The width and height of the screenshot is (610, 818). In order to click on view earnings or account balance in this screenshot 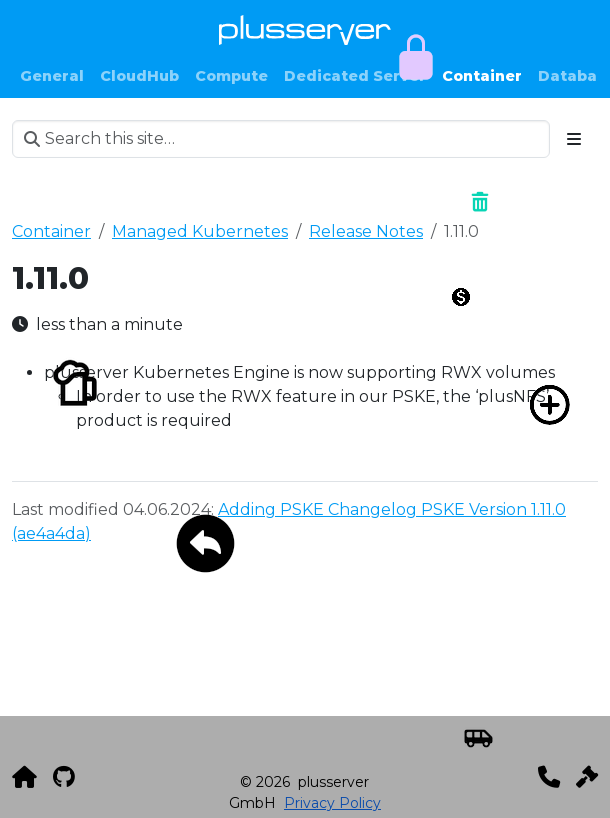, I will do `click(461, 297)`.